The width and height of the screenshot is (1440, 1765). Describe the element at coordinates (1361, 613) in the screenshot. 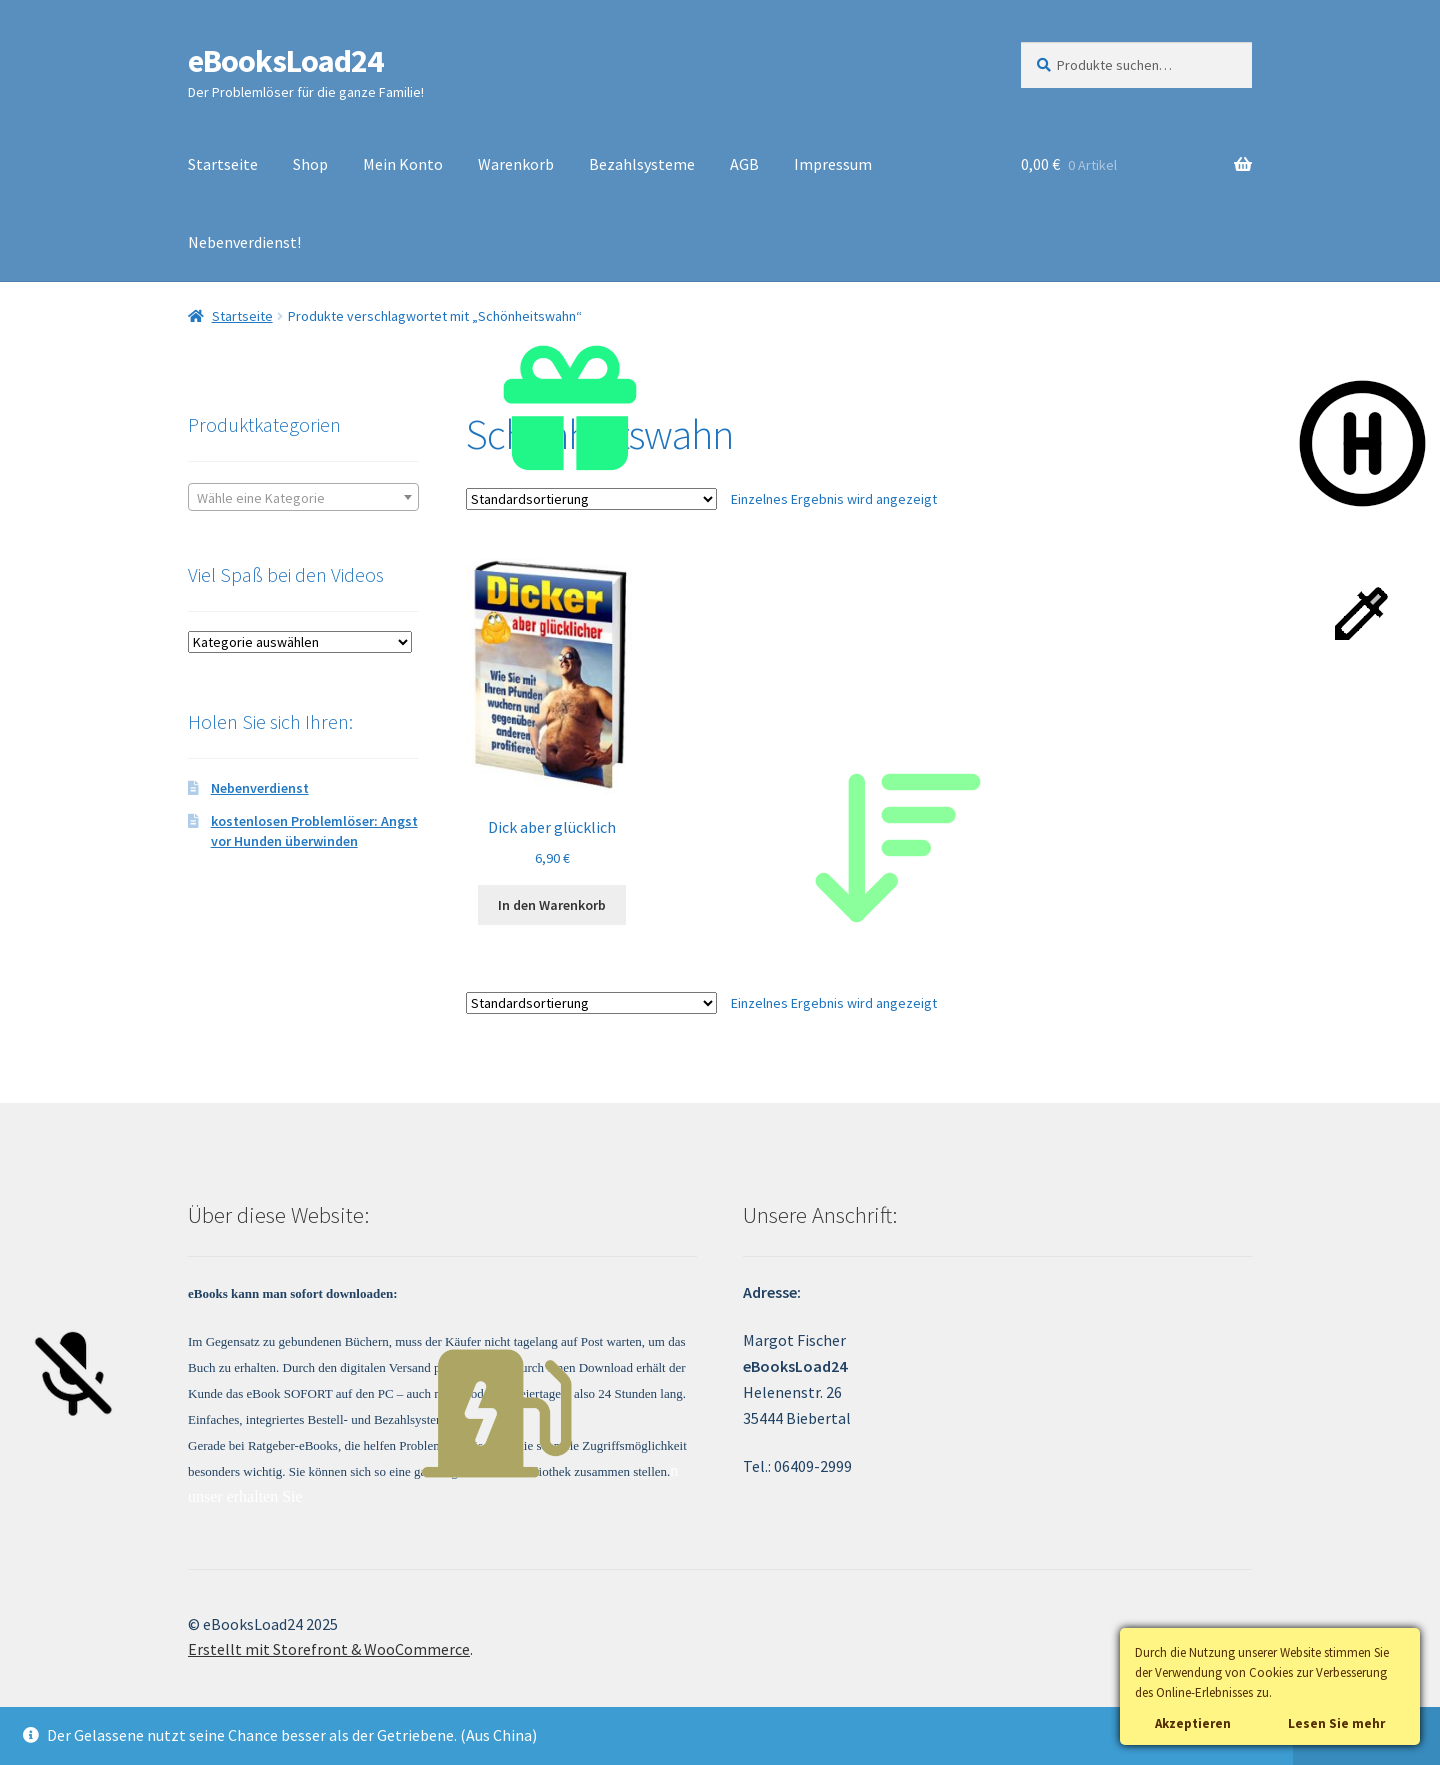

I see `pick a color from the canvas` at that location.